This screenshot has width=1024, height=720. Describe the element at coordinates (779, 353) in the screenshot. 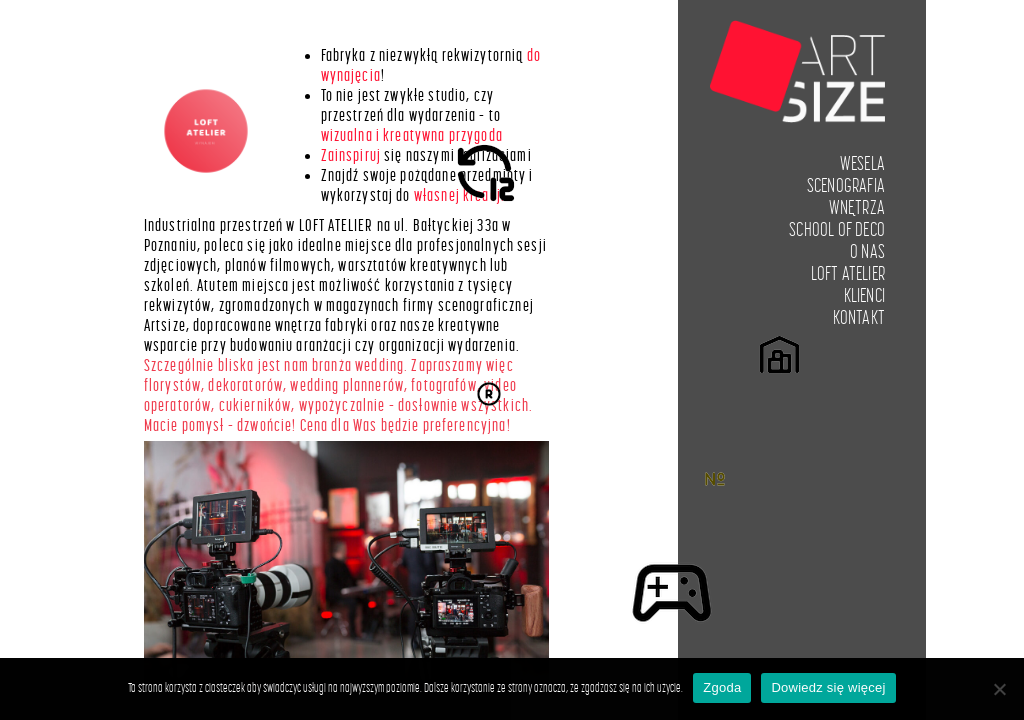

I see `access warehouse inventory` at that location.